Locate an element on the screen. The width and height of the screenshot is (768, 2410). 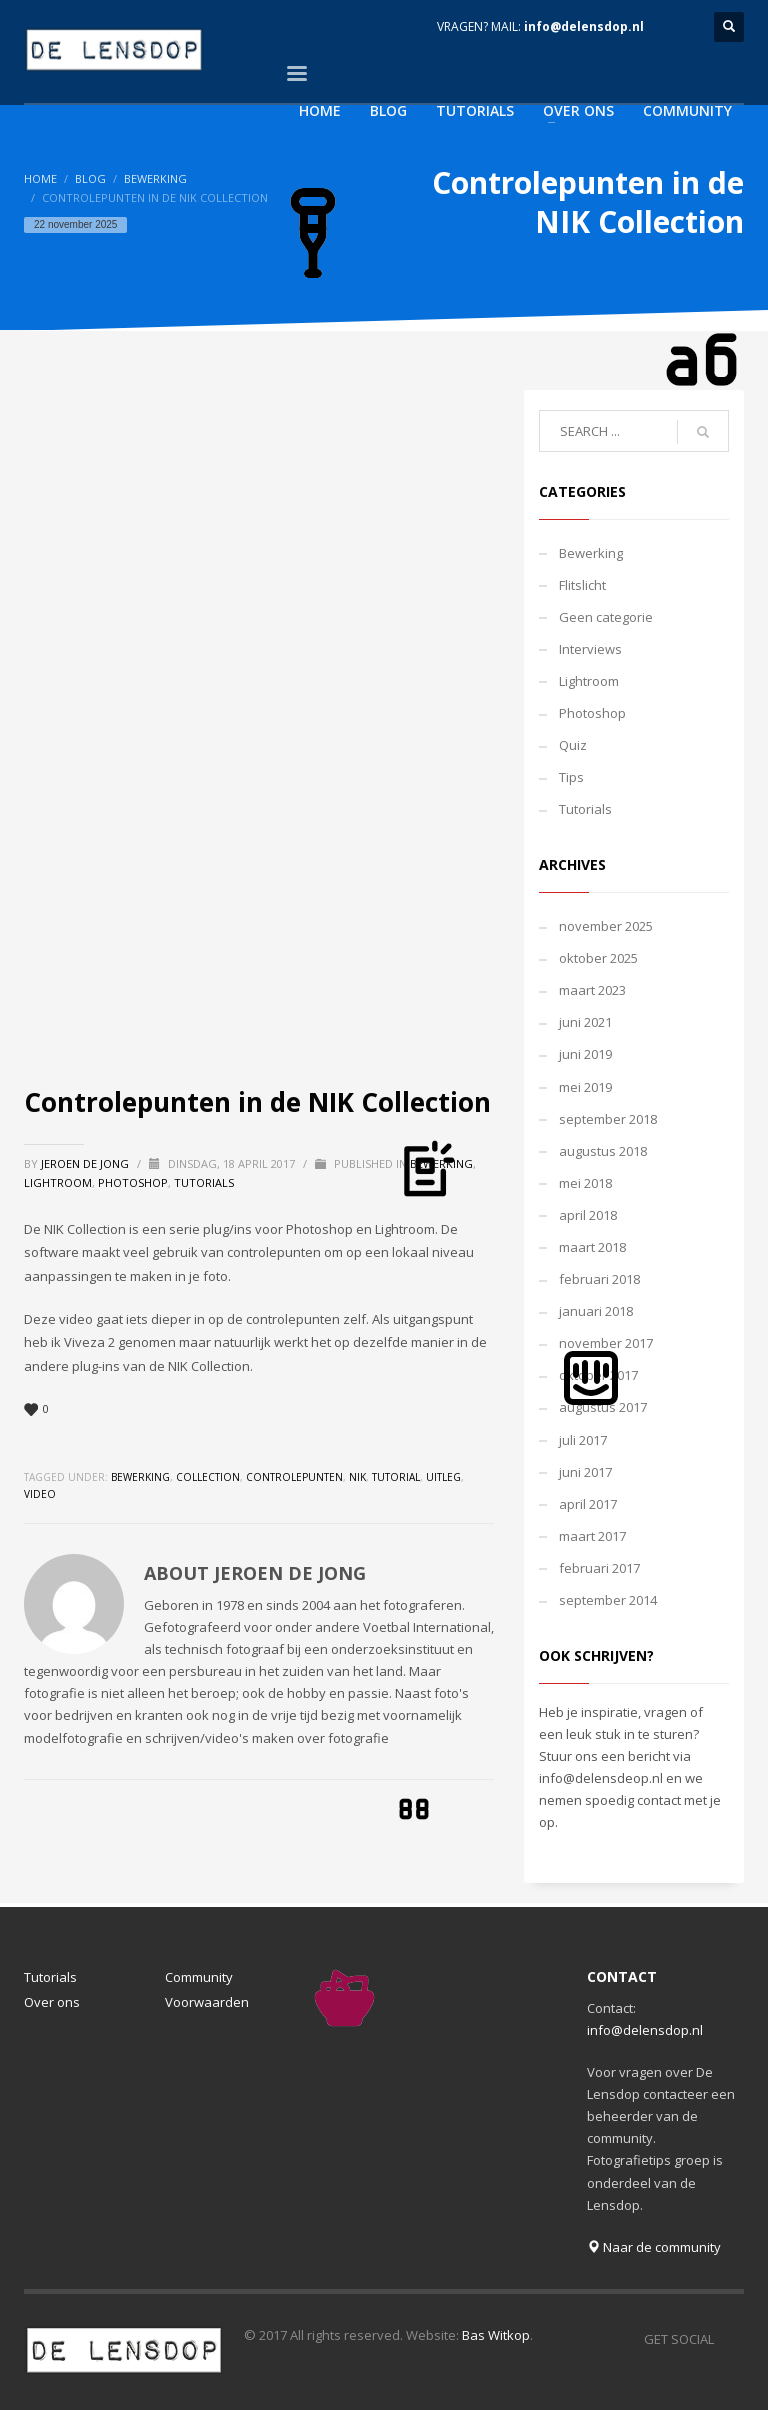
view healthy meal options is located at coordinates (344, 1996).